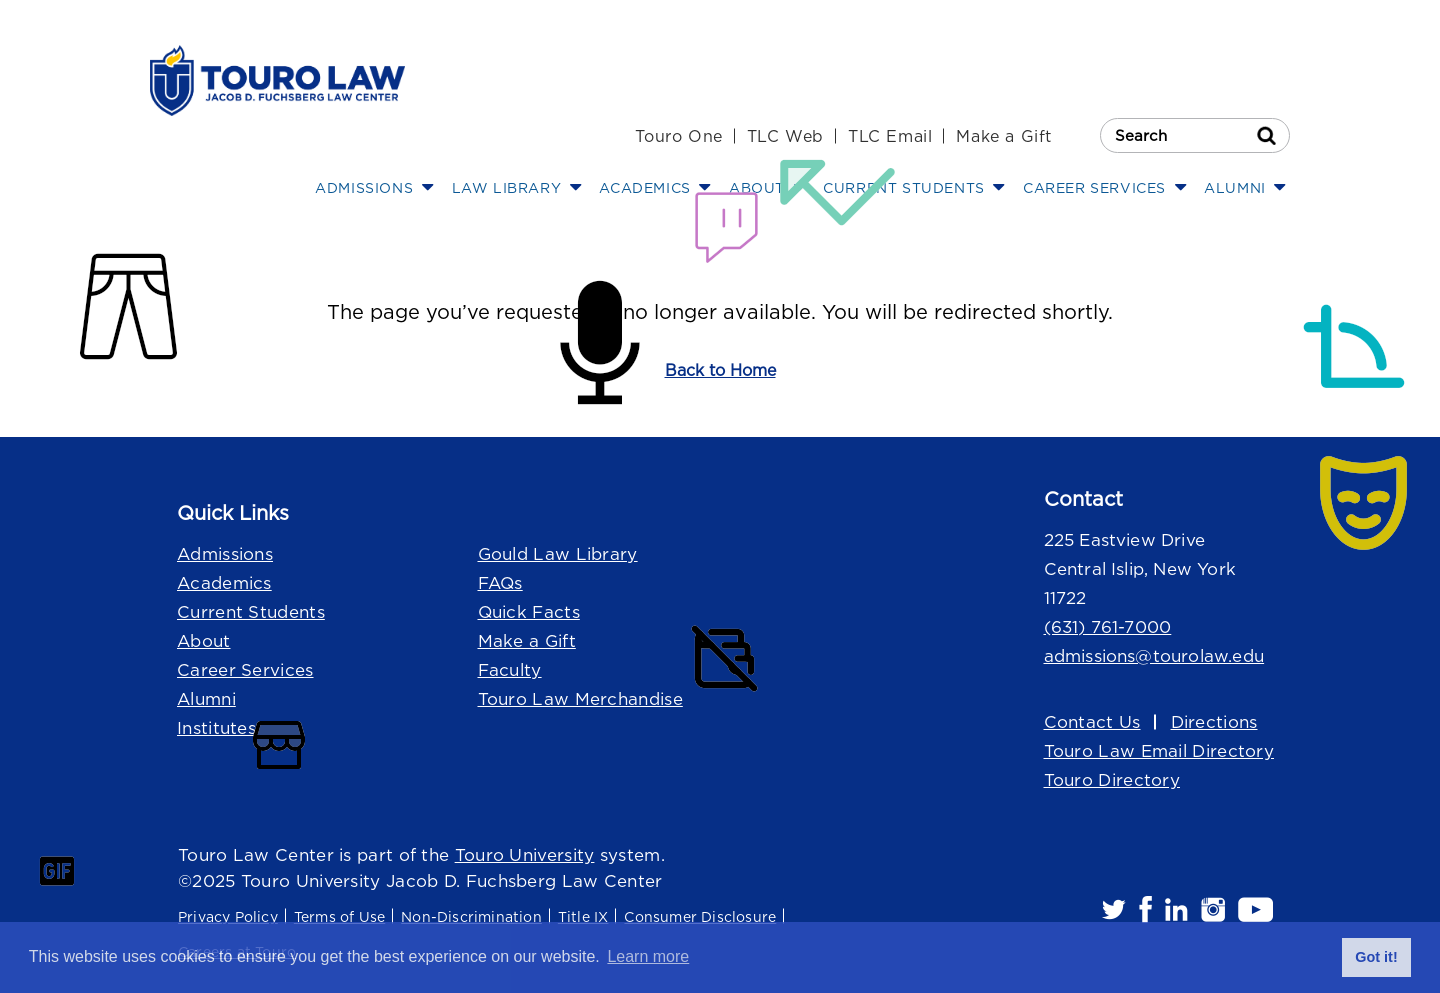 The image size is (1440, 993). What do you see at coordinates (1350, 351) in the screenshot?
I see `measure or display an angle` at bounding box center [1350, 351].